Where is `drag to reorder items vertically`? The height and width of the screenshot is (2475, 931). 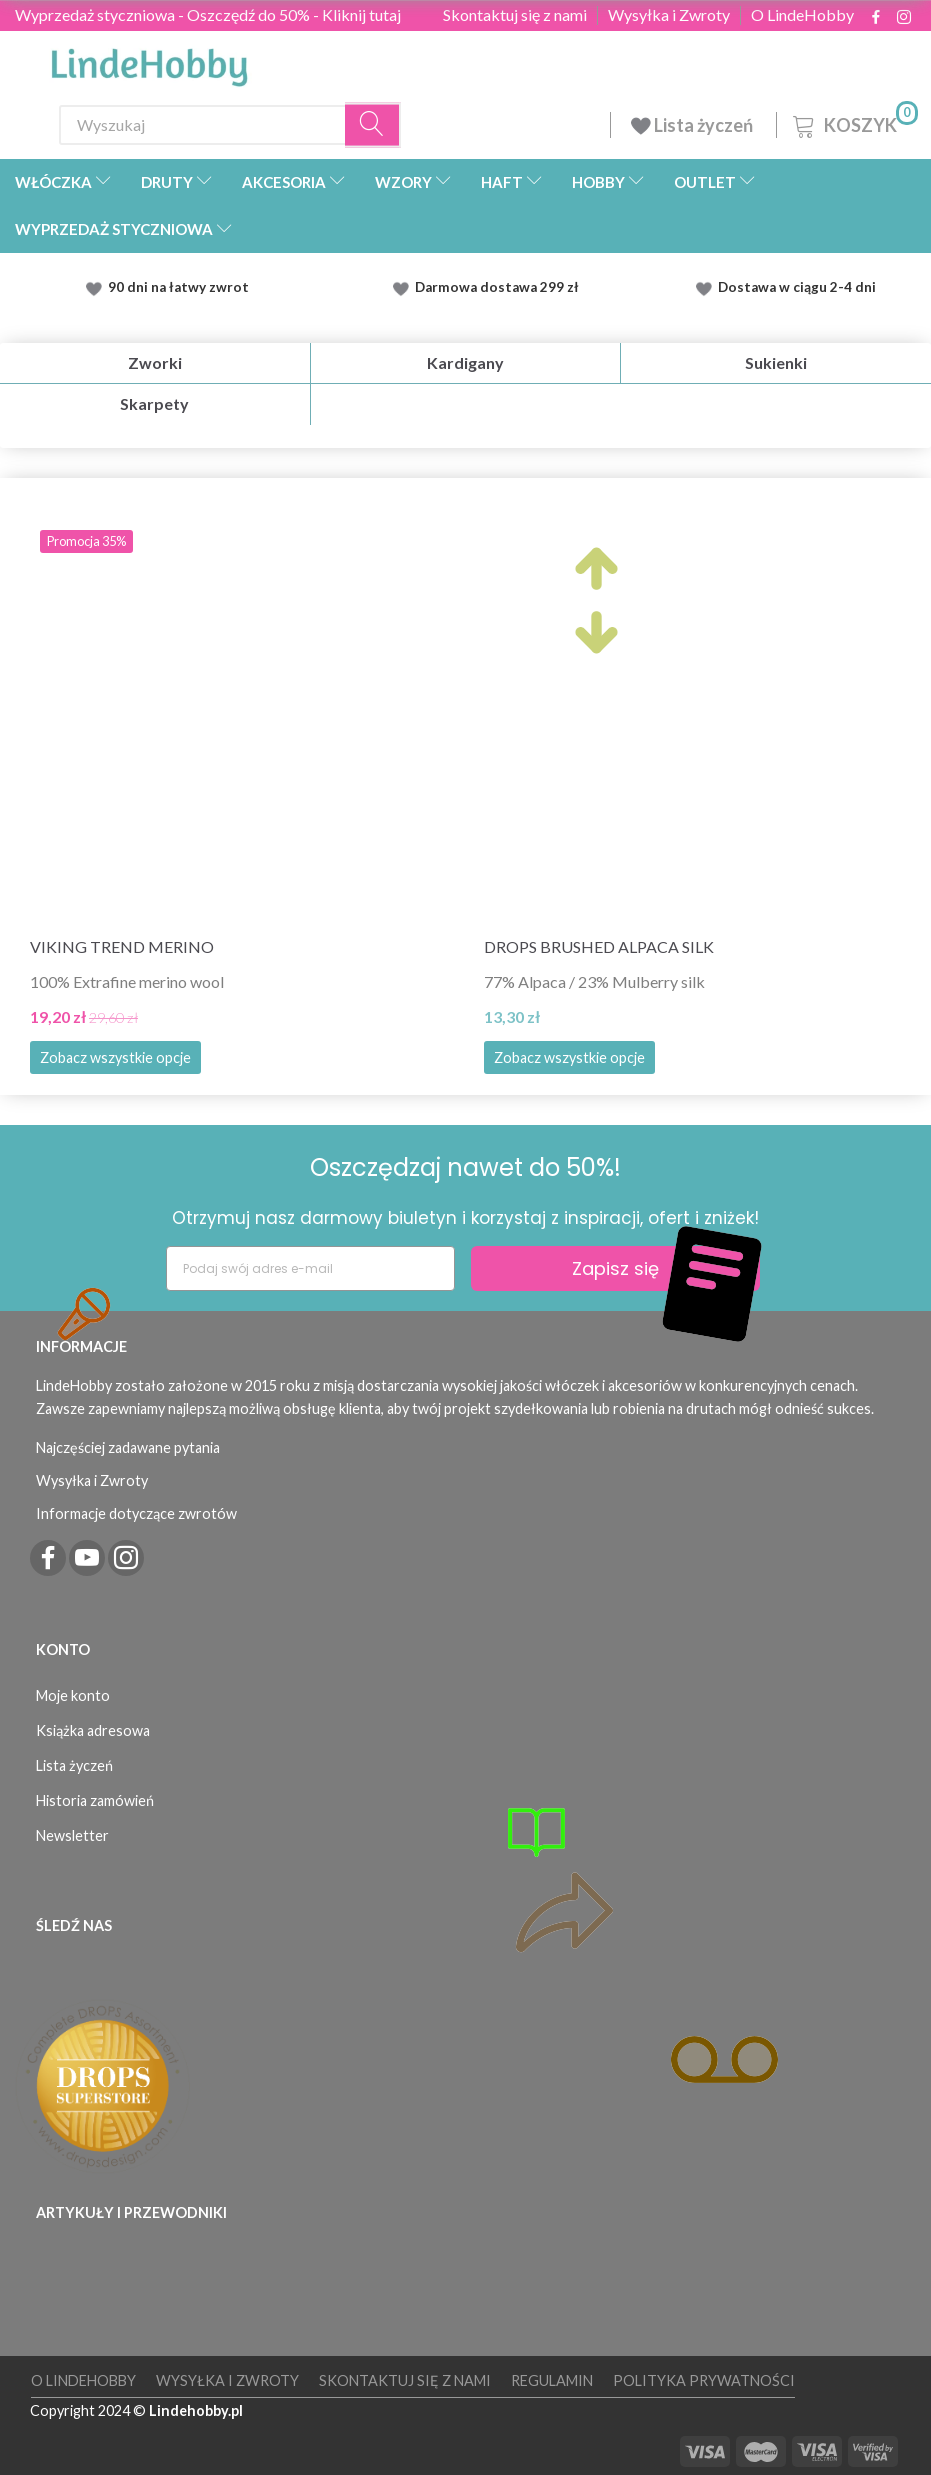
drag to reorder items vertically is located at coordinates (596, 600).